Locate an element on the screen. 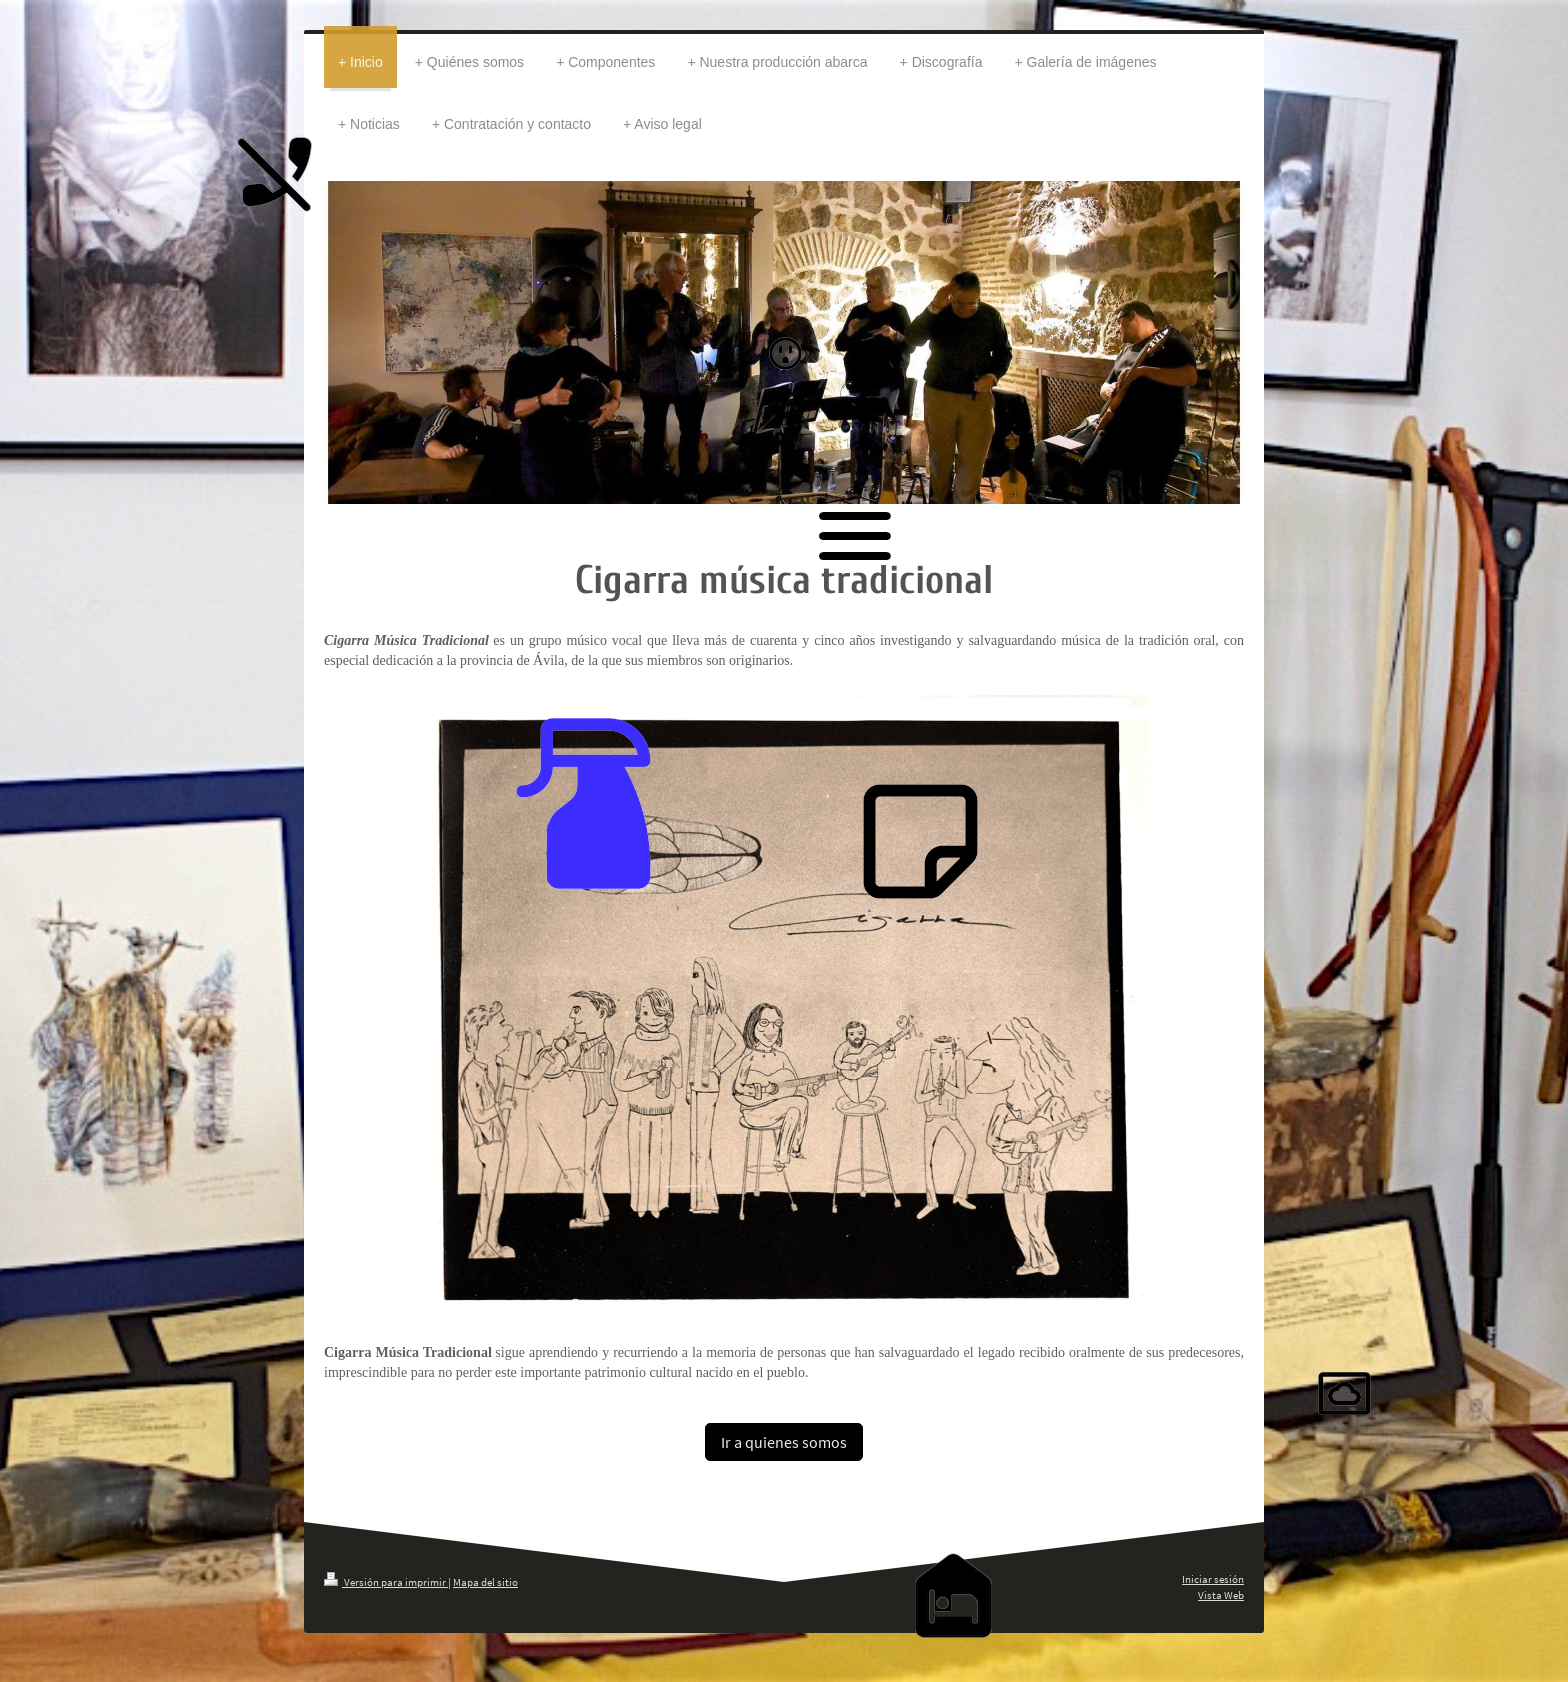 Image resolution: width=1568 pixels, height=1682 pixels. access cleaning or maintenance tools is located at coordinates (589, 803).